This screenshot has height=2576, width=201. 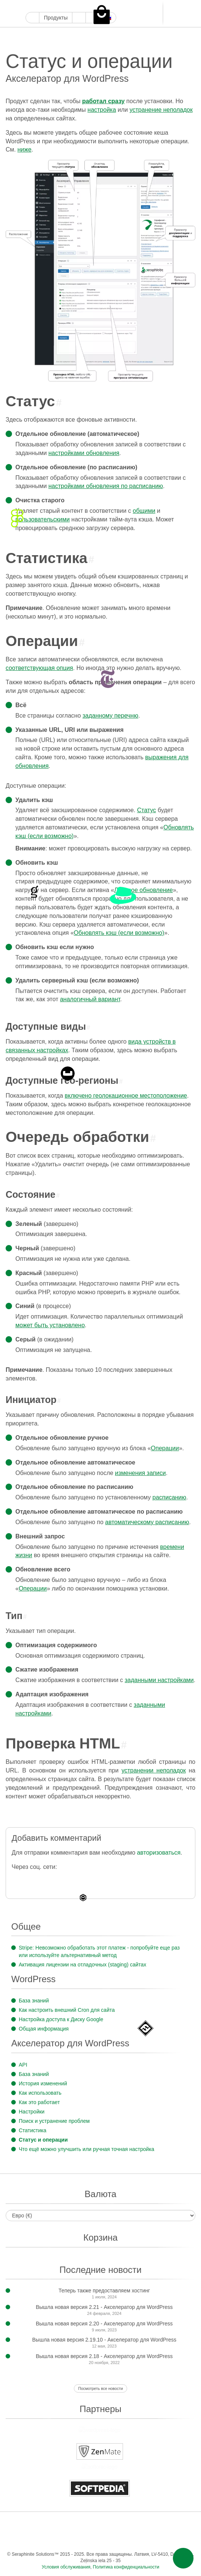 What do you see at coordinates (102, 15) in the screenshot?
I see `view your shopping bag` at bounding box center [102, 15].